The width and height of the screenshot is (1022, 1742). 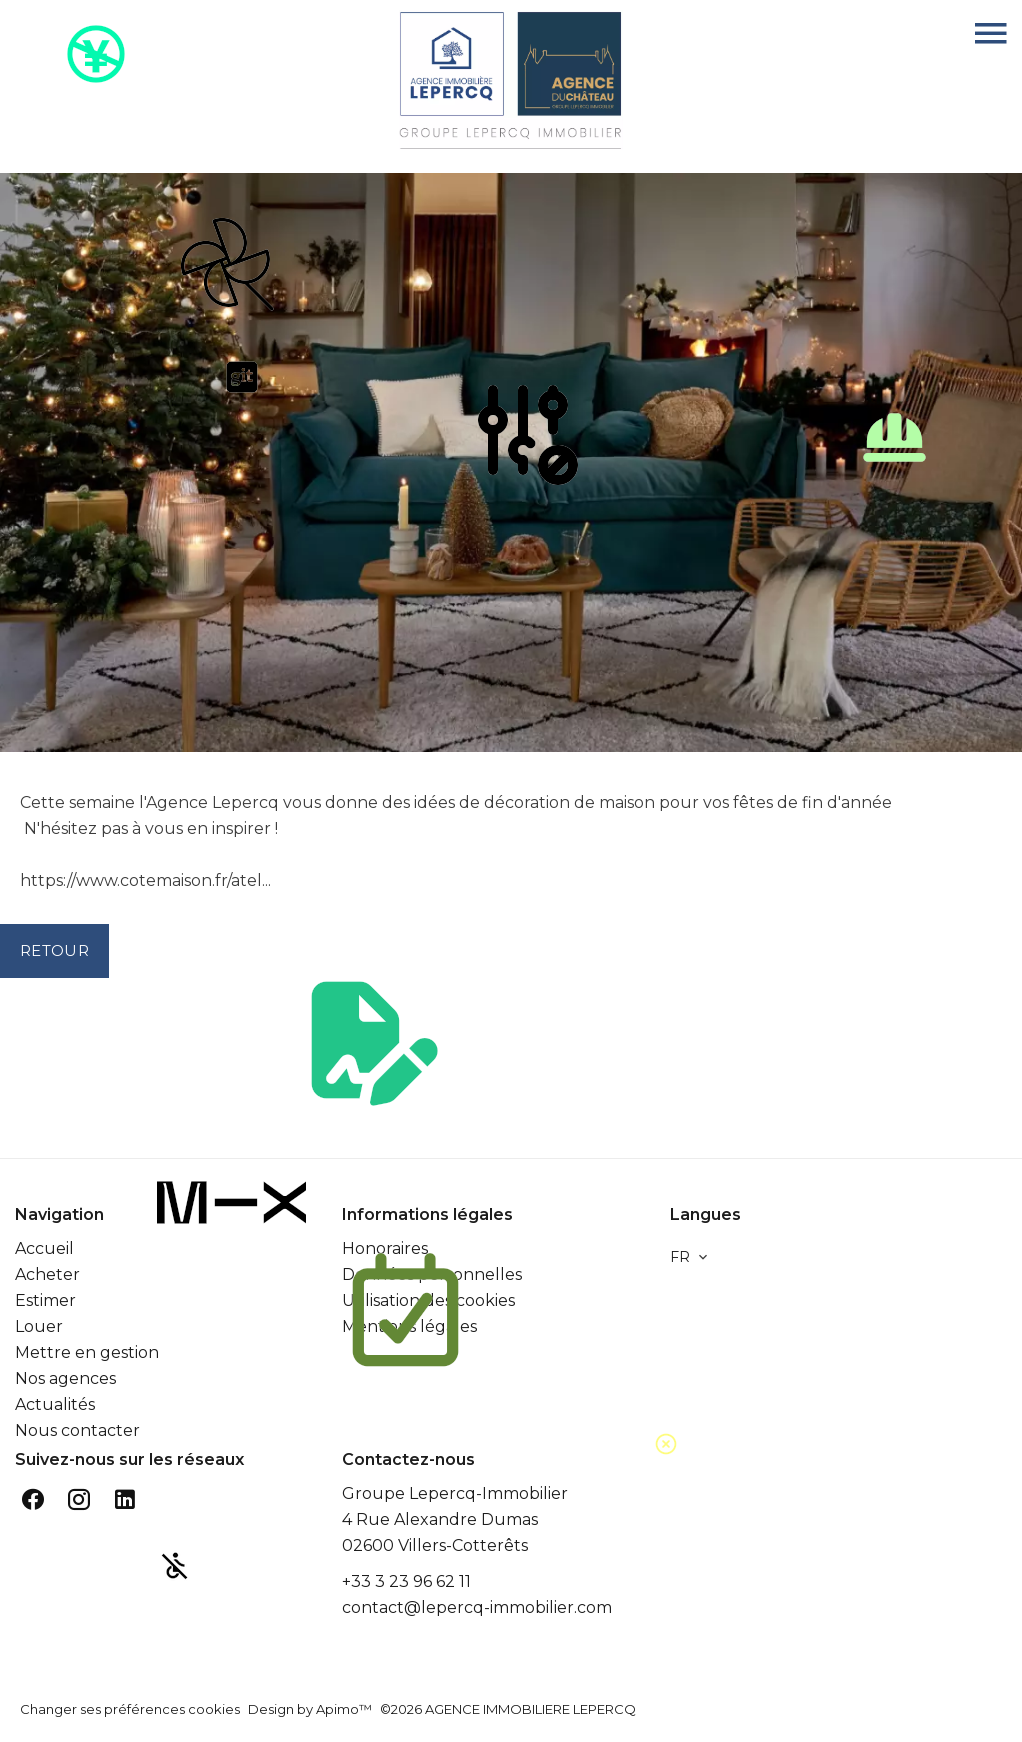 I want to click on decorative element indicating playfulness or childhood themes, so click(x=229, y=266).